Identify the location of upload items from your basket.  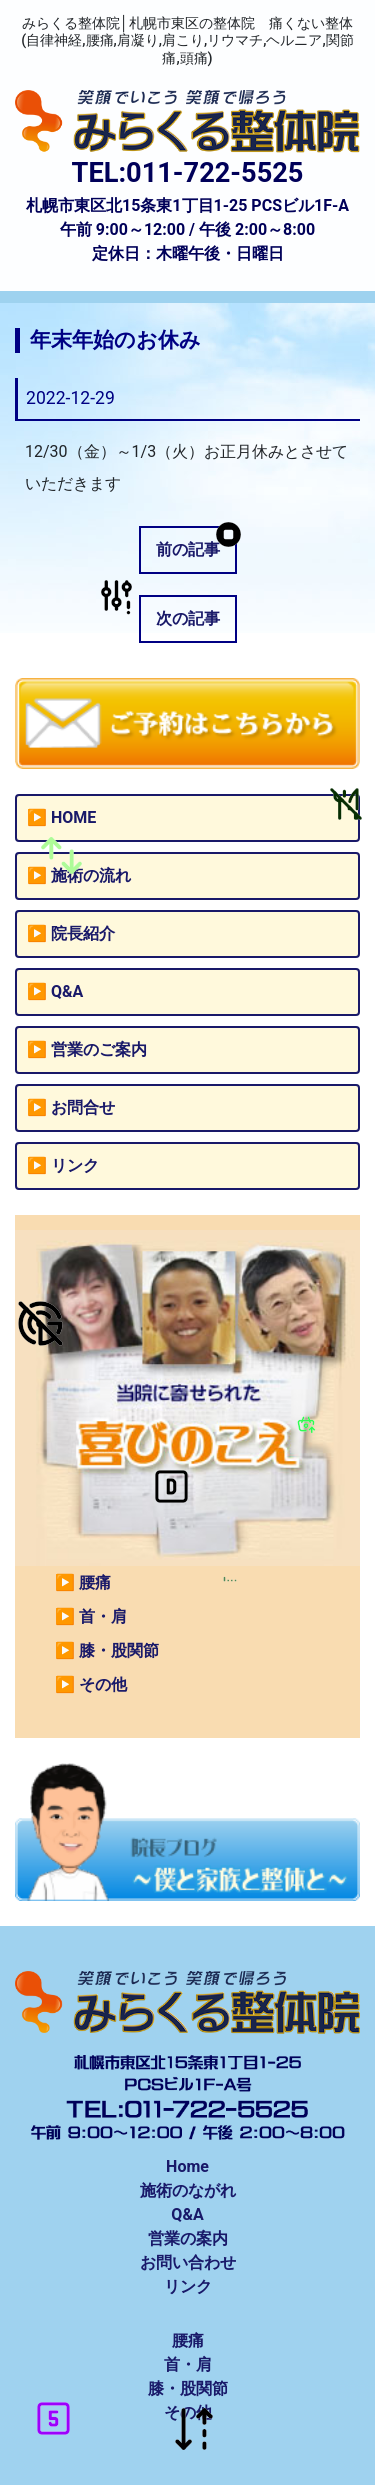
(306, 1424).